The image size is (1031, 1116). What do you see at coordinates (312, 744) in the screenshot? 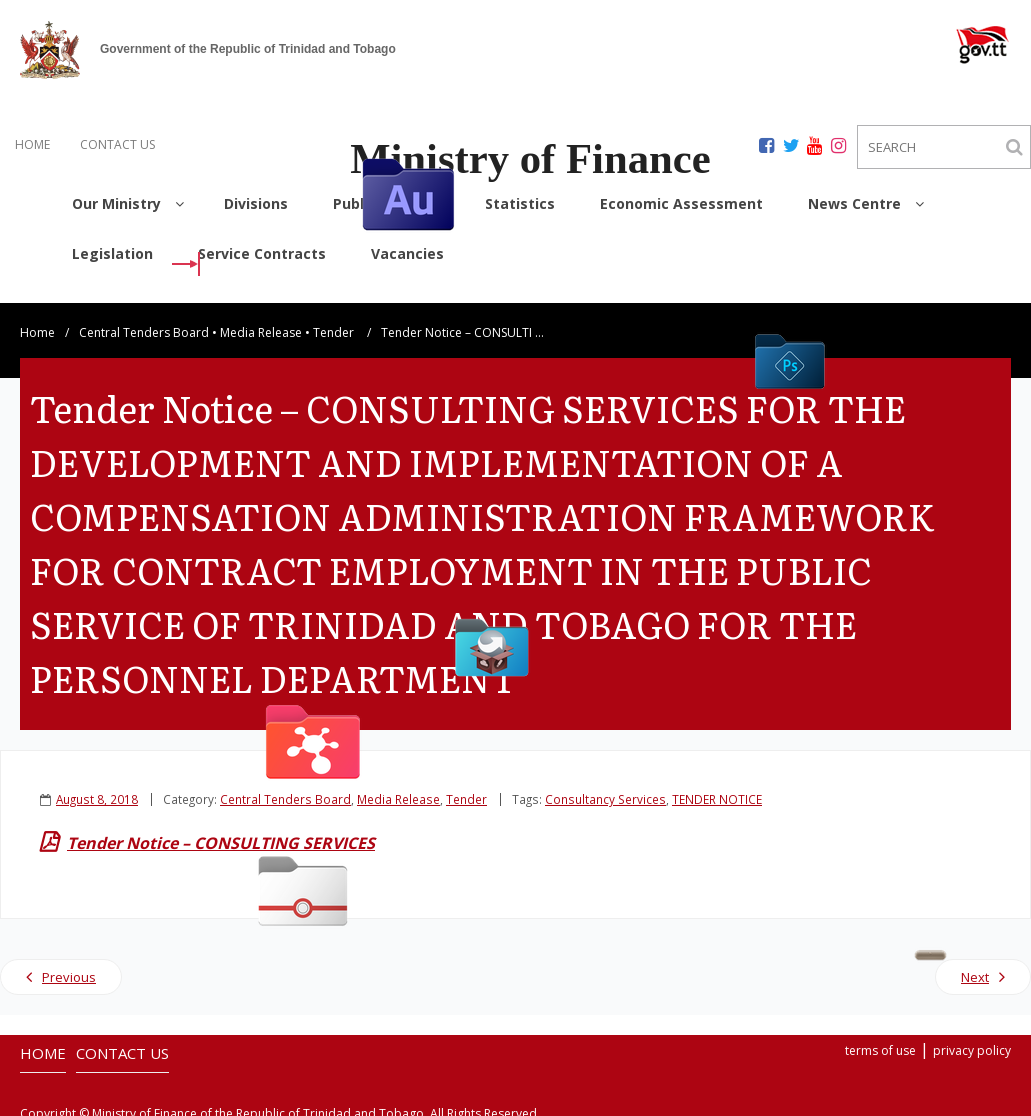
I see `open folder containing mindmap files` at bounding box center [312, 744].